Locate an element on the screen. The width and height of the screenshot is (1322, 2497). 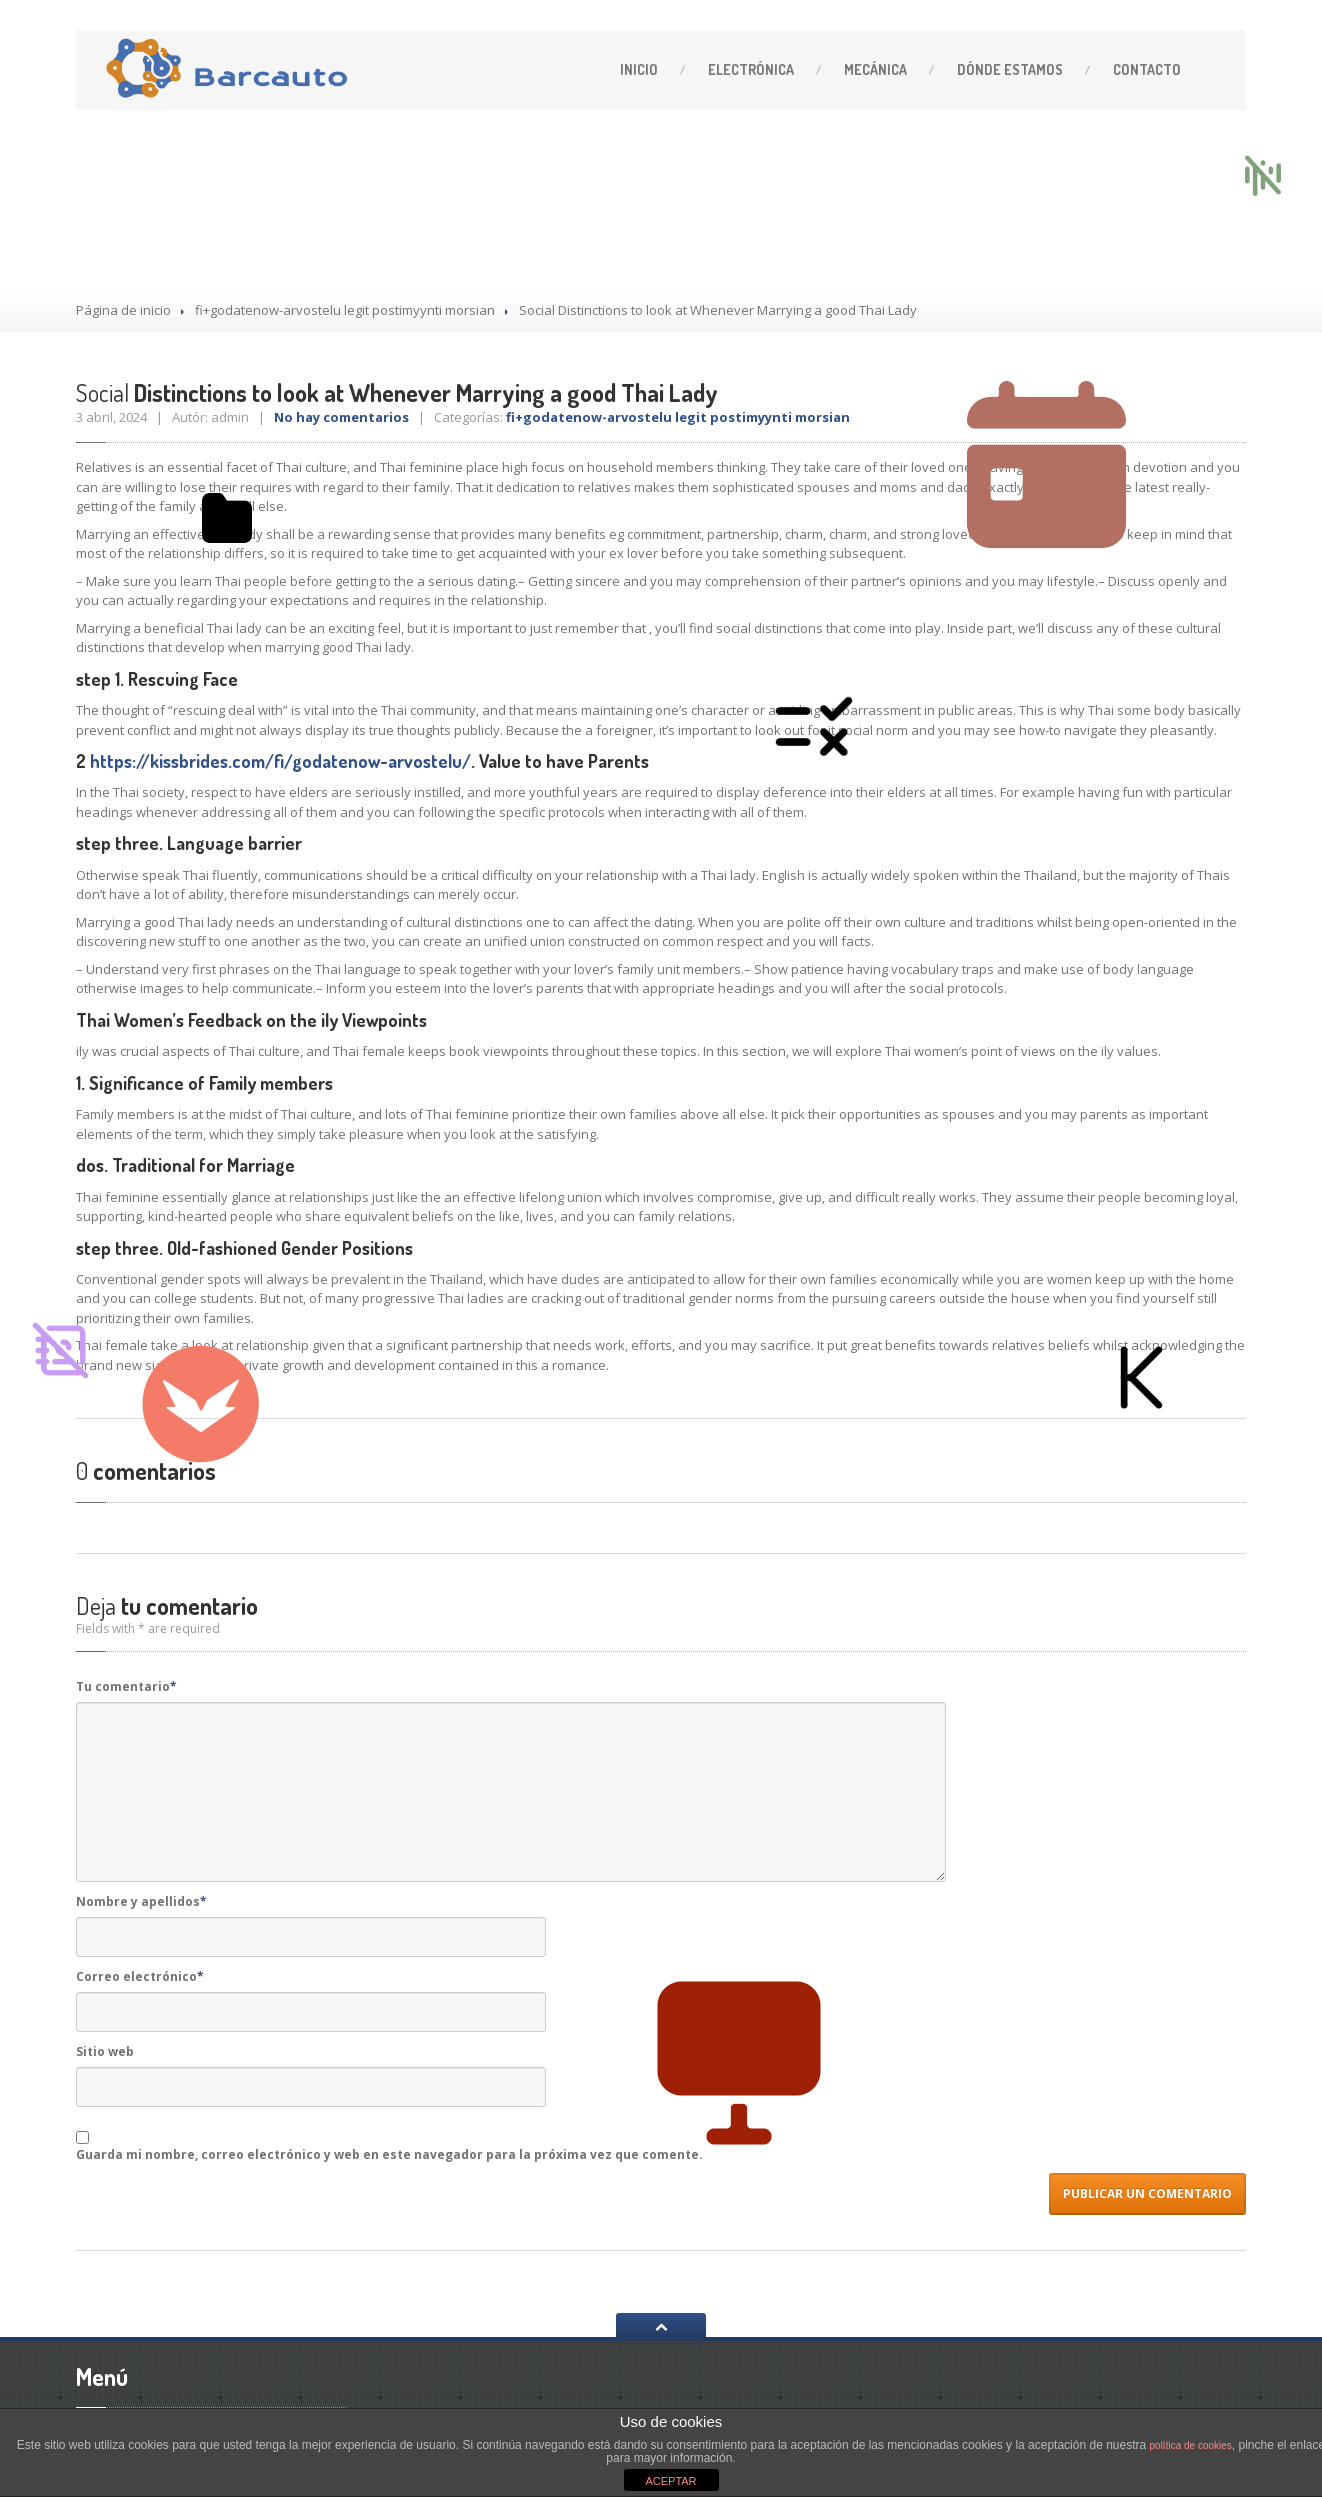
mute or disable audio input is located at coordinates (1263, 175).